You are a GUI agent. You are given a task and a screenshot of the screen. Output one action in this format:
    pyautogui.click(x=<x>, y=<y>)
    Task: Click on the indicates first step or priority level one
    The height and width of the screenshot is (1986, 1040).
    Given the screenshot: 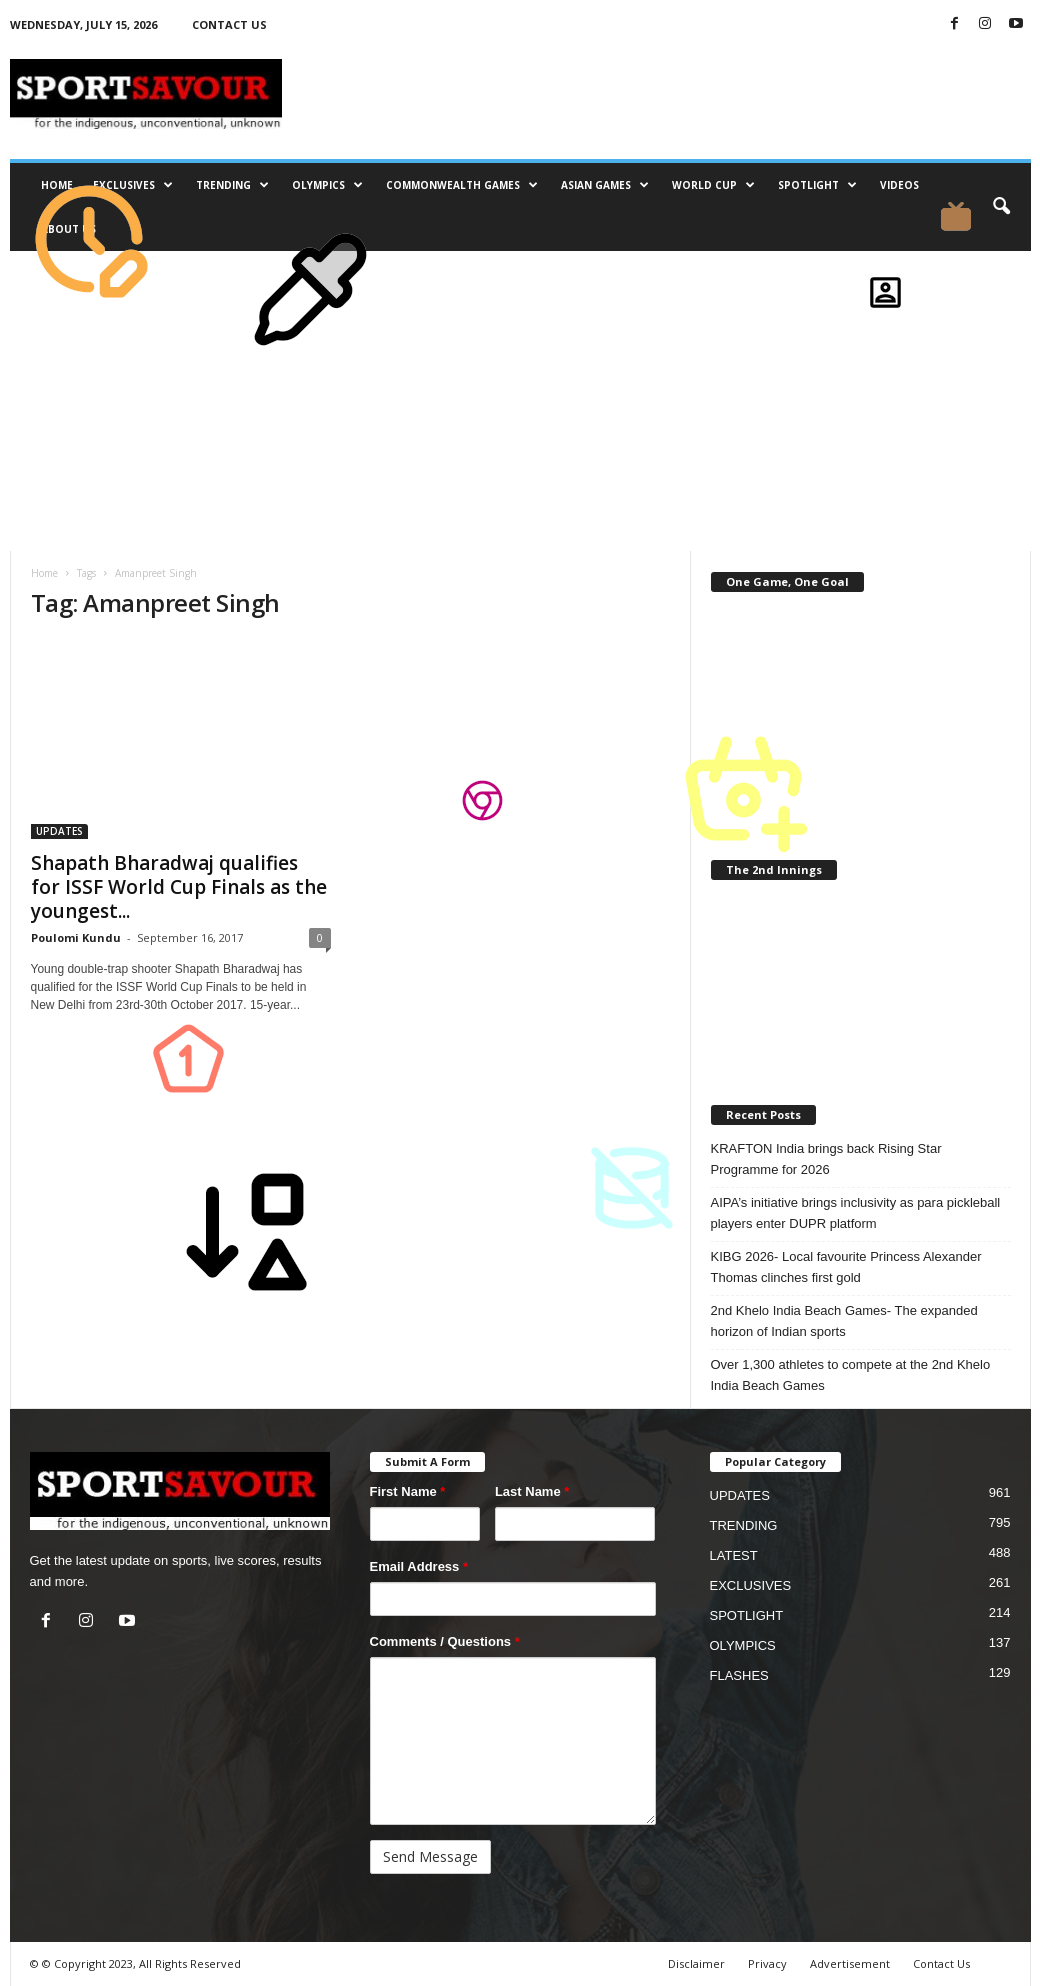 What is the action you would take?
    pyautogui.click(x=188, y=1060)
    